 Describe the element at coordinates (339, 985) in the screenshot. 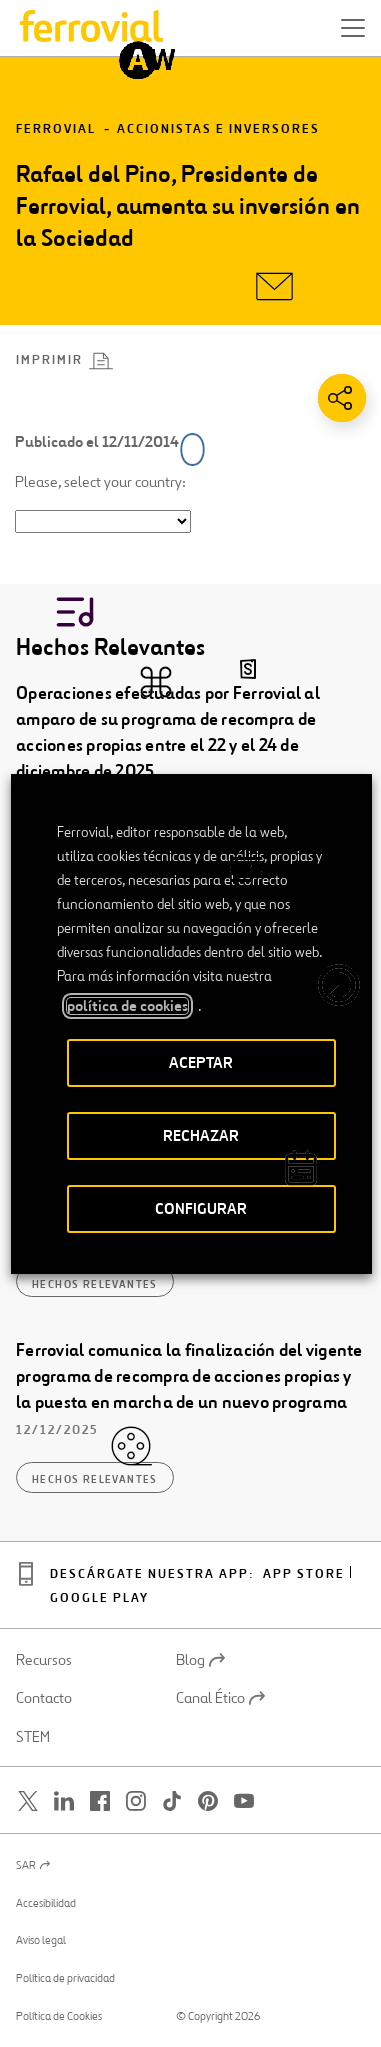

I see `enable timelapse recording mode` at that location.